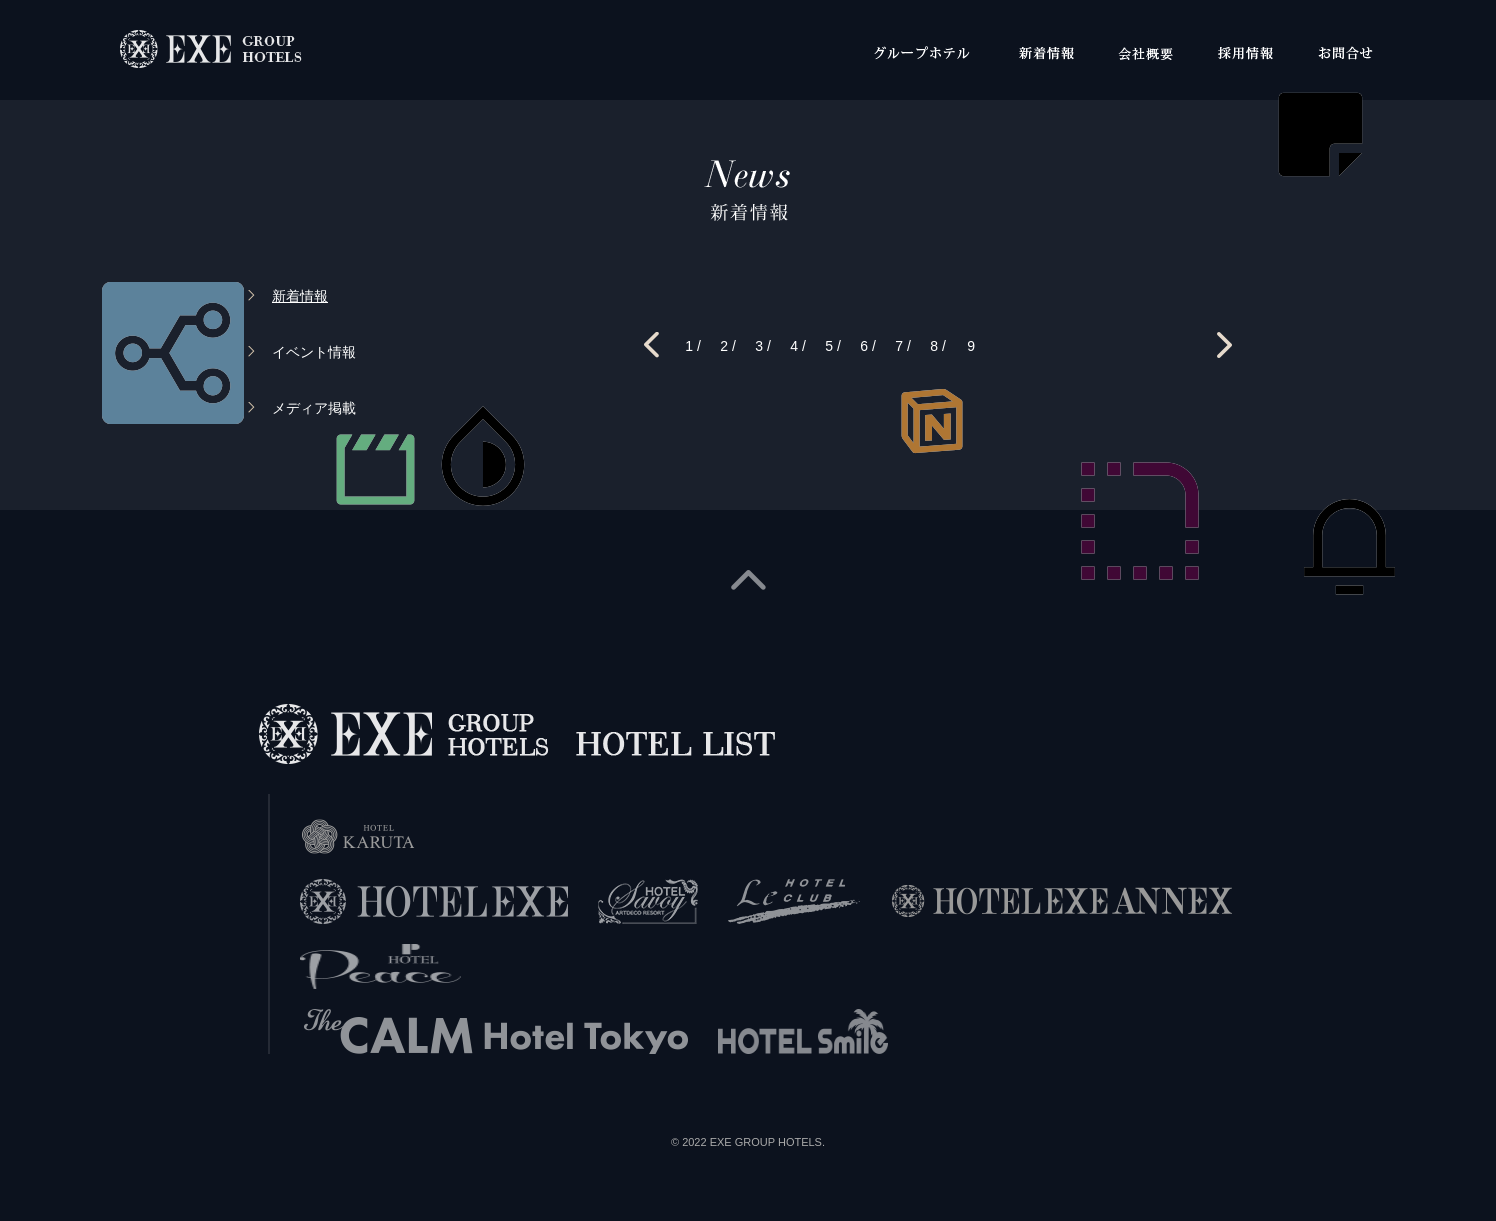 This screenshot has width=1496, height=1221. I want to click on create a new sticky note, so click(1320, 134).